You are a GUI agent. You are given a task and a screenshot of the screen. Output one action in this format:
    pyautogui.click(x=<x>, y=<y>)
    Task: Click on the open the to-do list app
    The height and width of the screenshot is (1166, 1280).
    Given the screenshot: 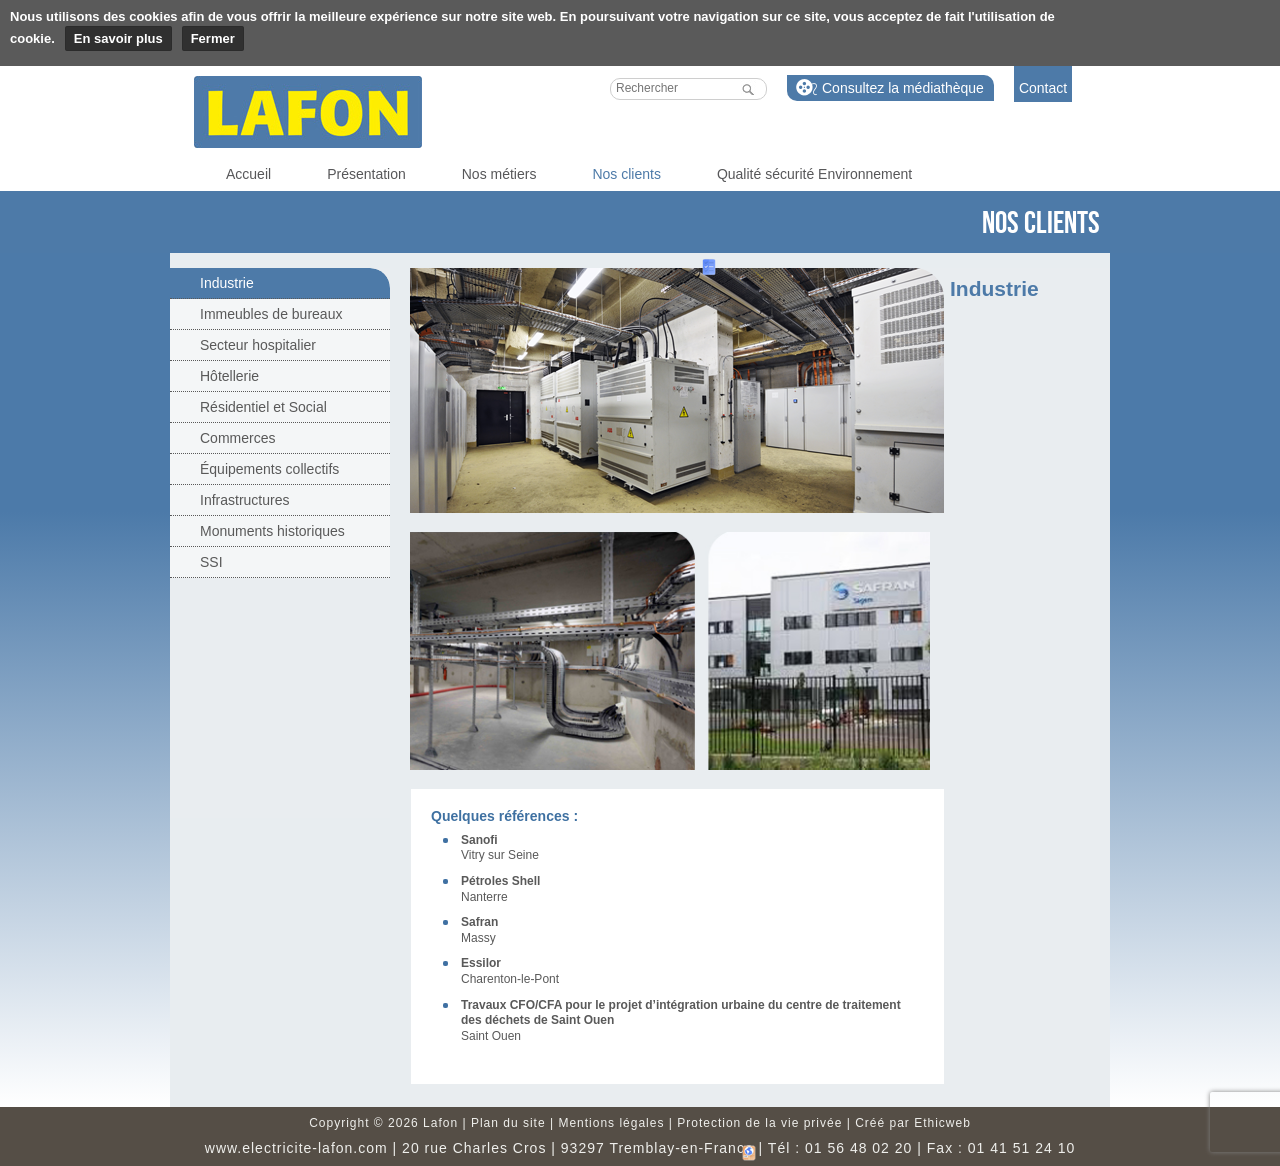 What is the action you would take?
    pyautogui.click(x=709, y=267)
    